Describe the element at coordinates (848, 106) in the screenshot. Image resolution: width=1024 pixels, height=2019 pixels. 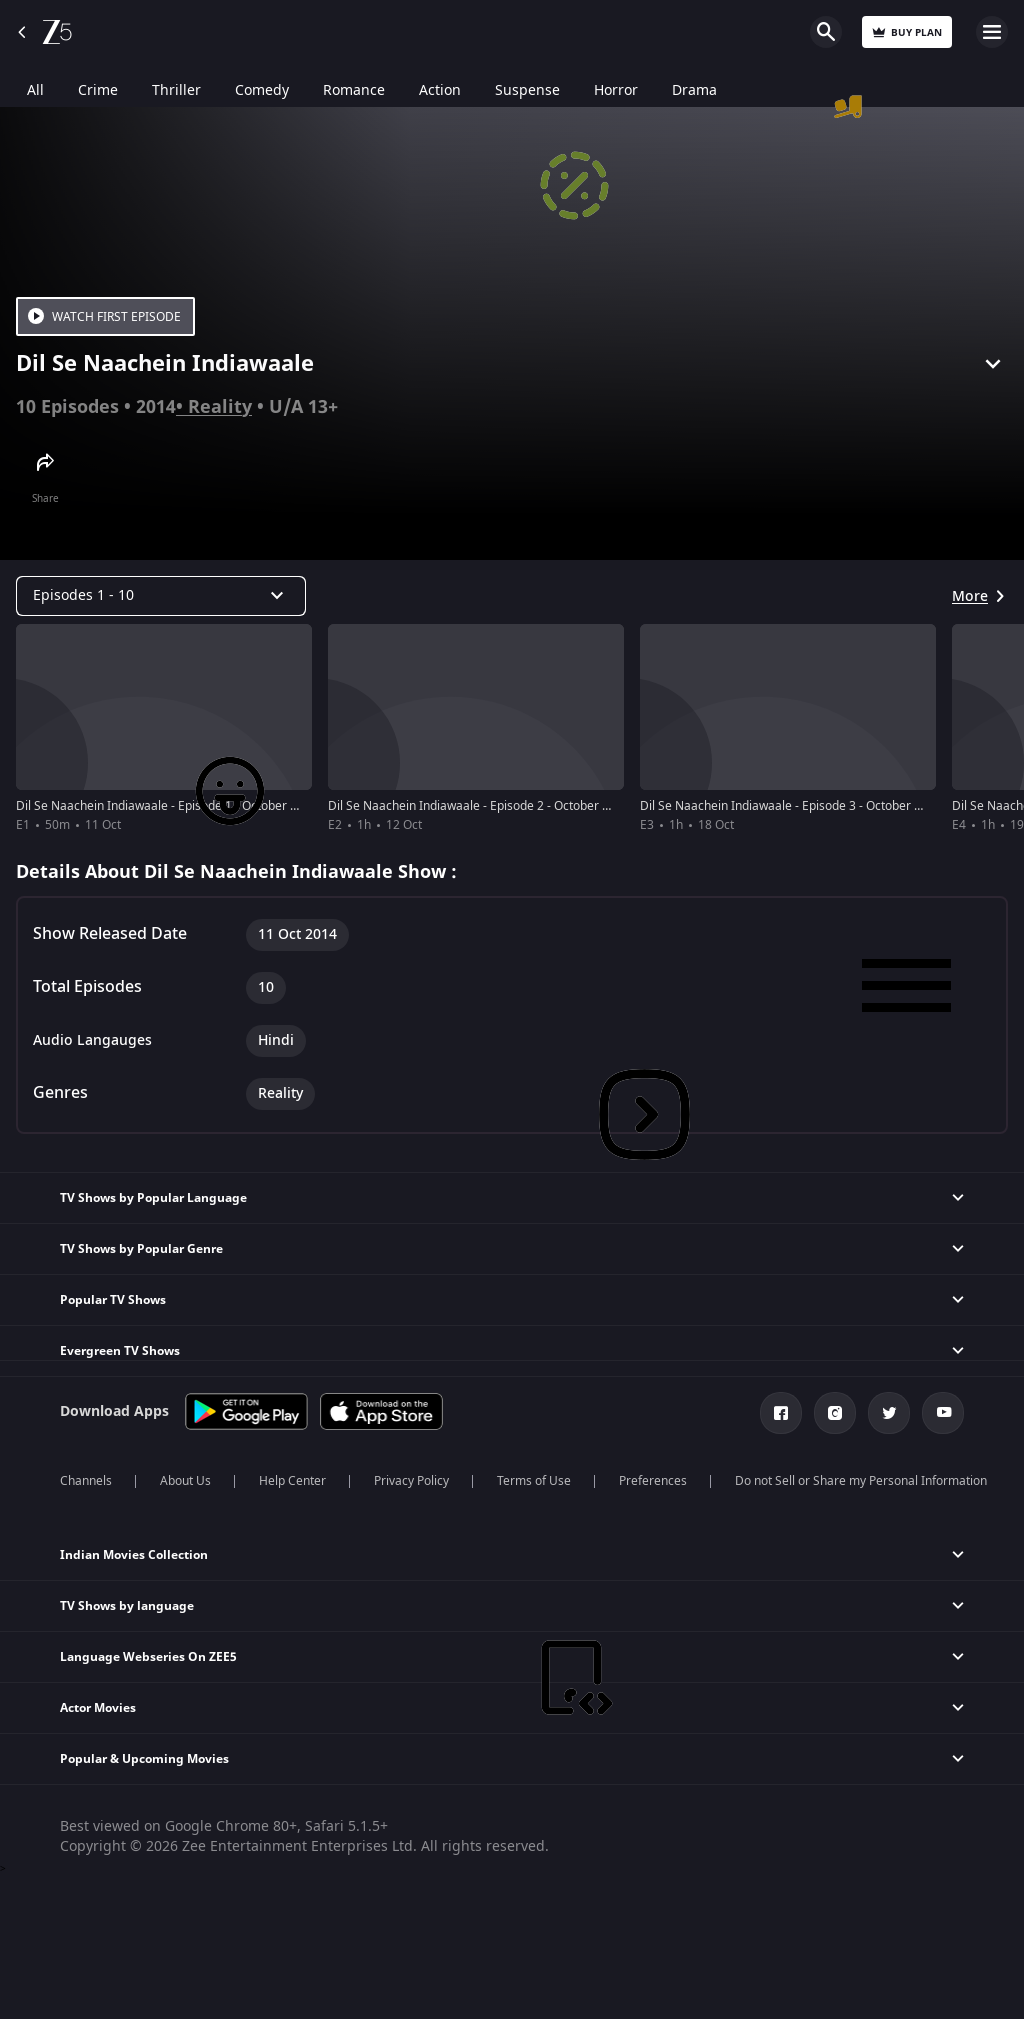
I see `delivery truck unloading a package` at that location.